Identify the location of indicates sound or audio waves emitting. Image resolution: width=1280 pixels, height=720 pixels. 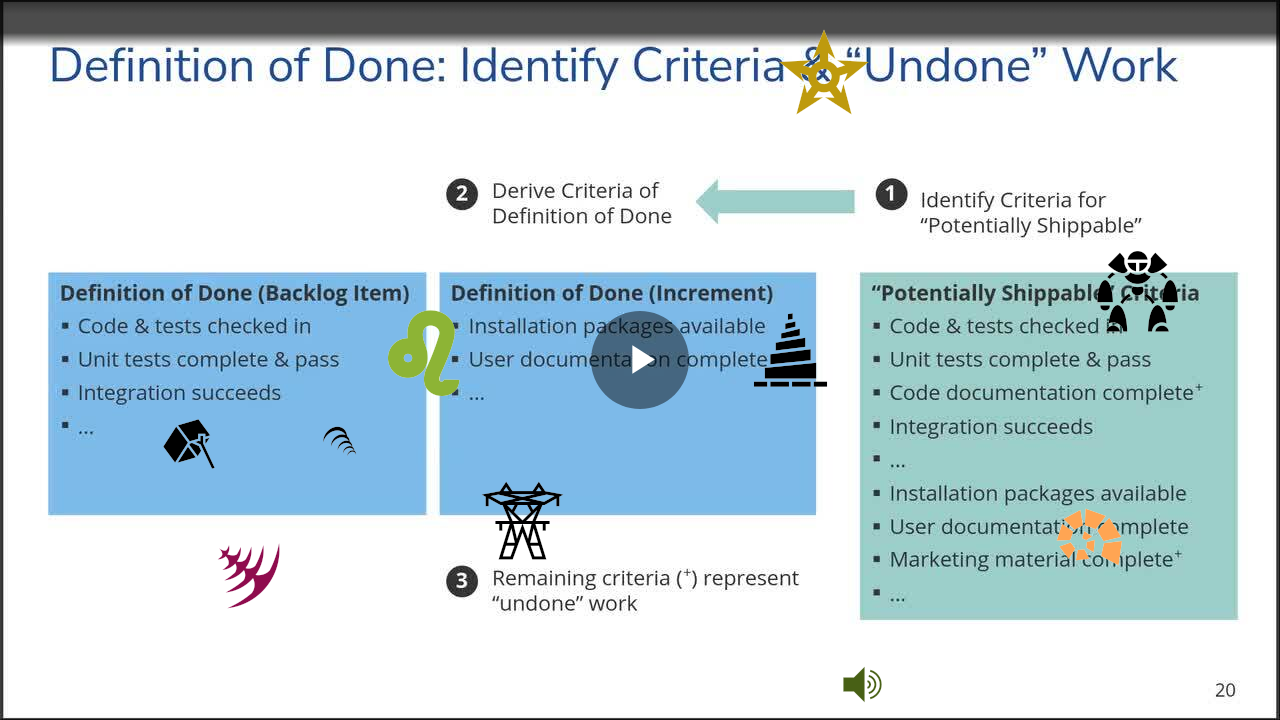
(247, 576).